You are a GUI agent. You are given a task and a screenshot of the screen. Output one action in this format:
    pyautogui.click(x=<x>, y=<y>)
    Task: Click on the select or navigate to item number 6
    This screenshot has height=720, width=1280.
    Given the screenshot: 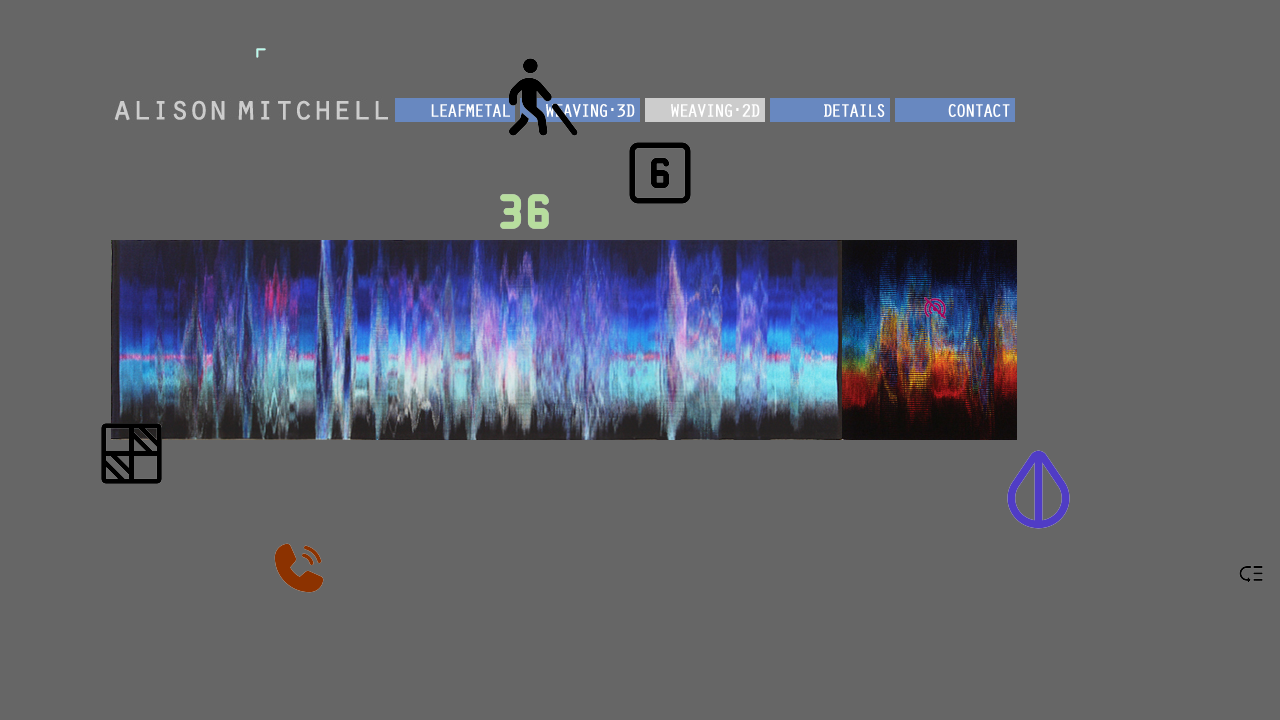 What is the action you would take?
    pyautogui.click(x=660, y=173)
    